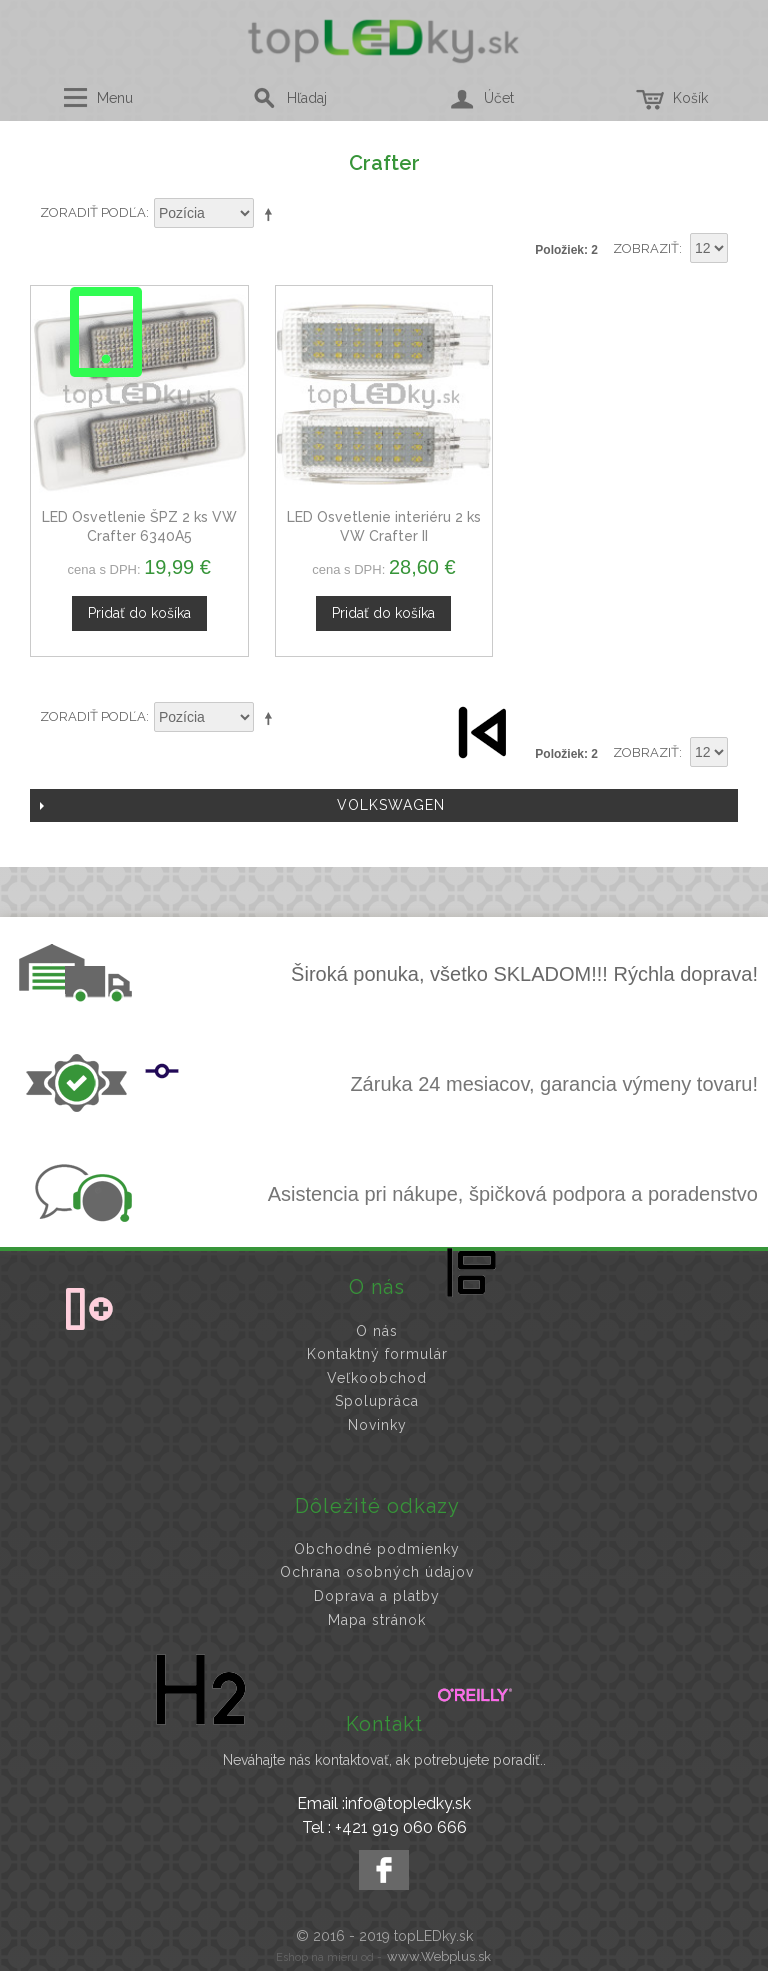  I want to click on insert a new column to the right, so click(87, 1309).